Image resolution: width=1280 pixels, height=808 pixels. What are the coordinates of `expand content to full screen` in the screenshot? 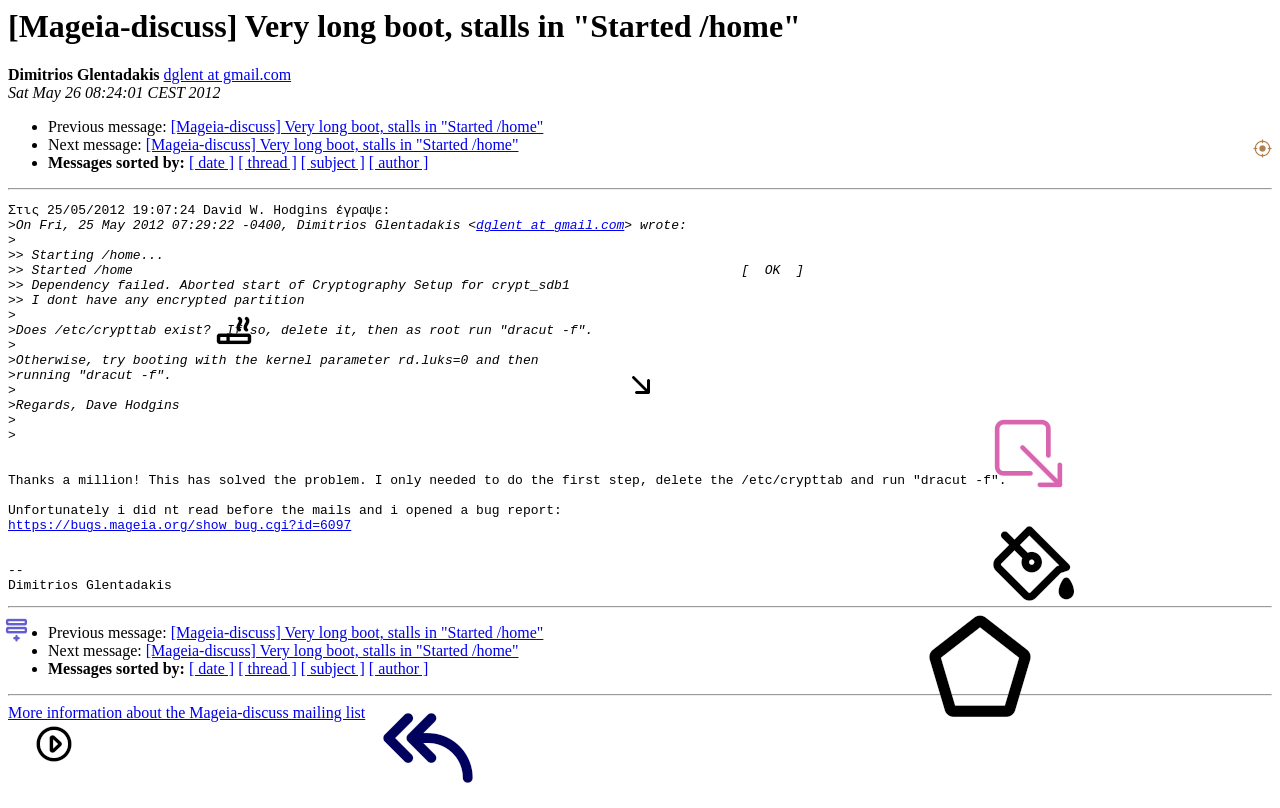 It's located at (1028, 453).